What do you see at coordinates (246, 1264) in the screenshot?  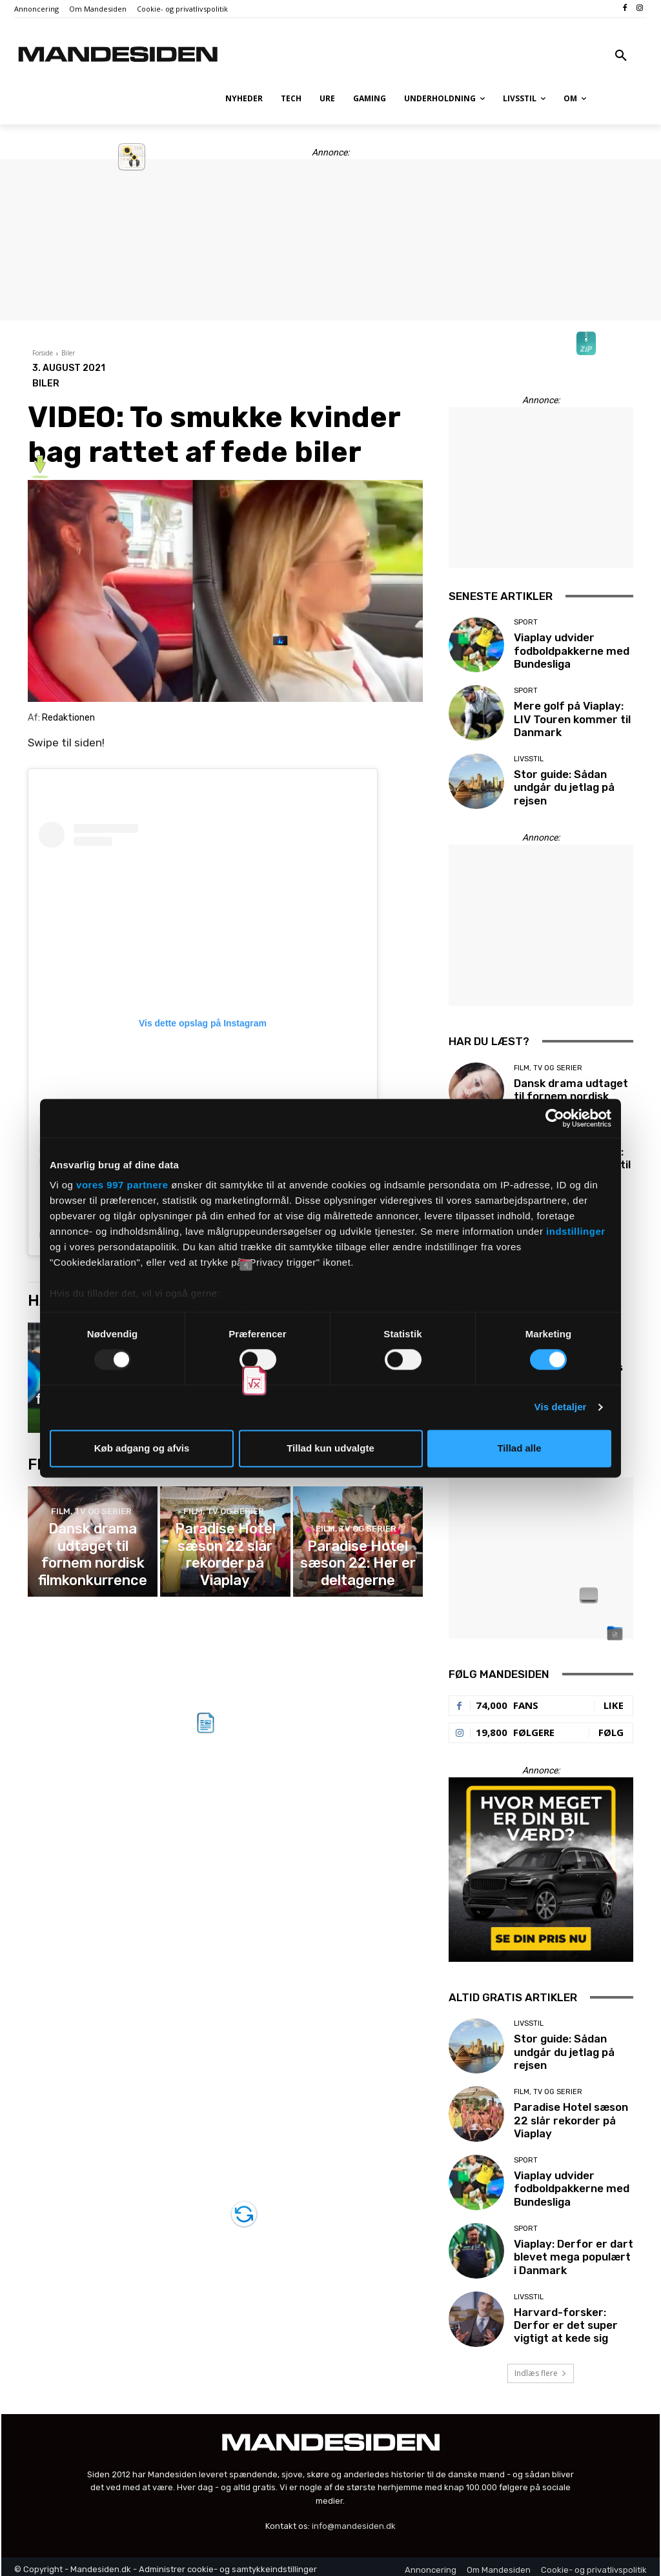 I see `folder synced with insync cloud service` at bounding box center [246, 1264].